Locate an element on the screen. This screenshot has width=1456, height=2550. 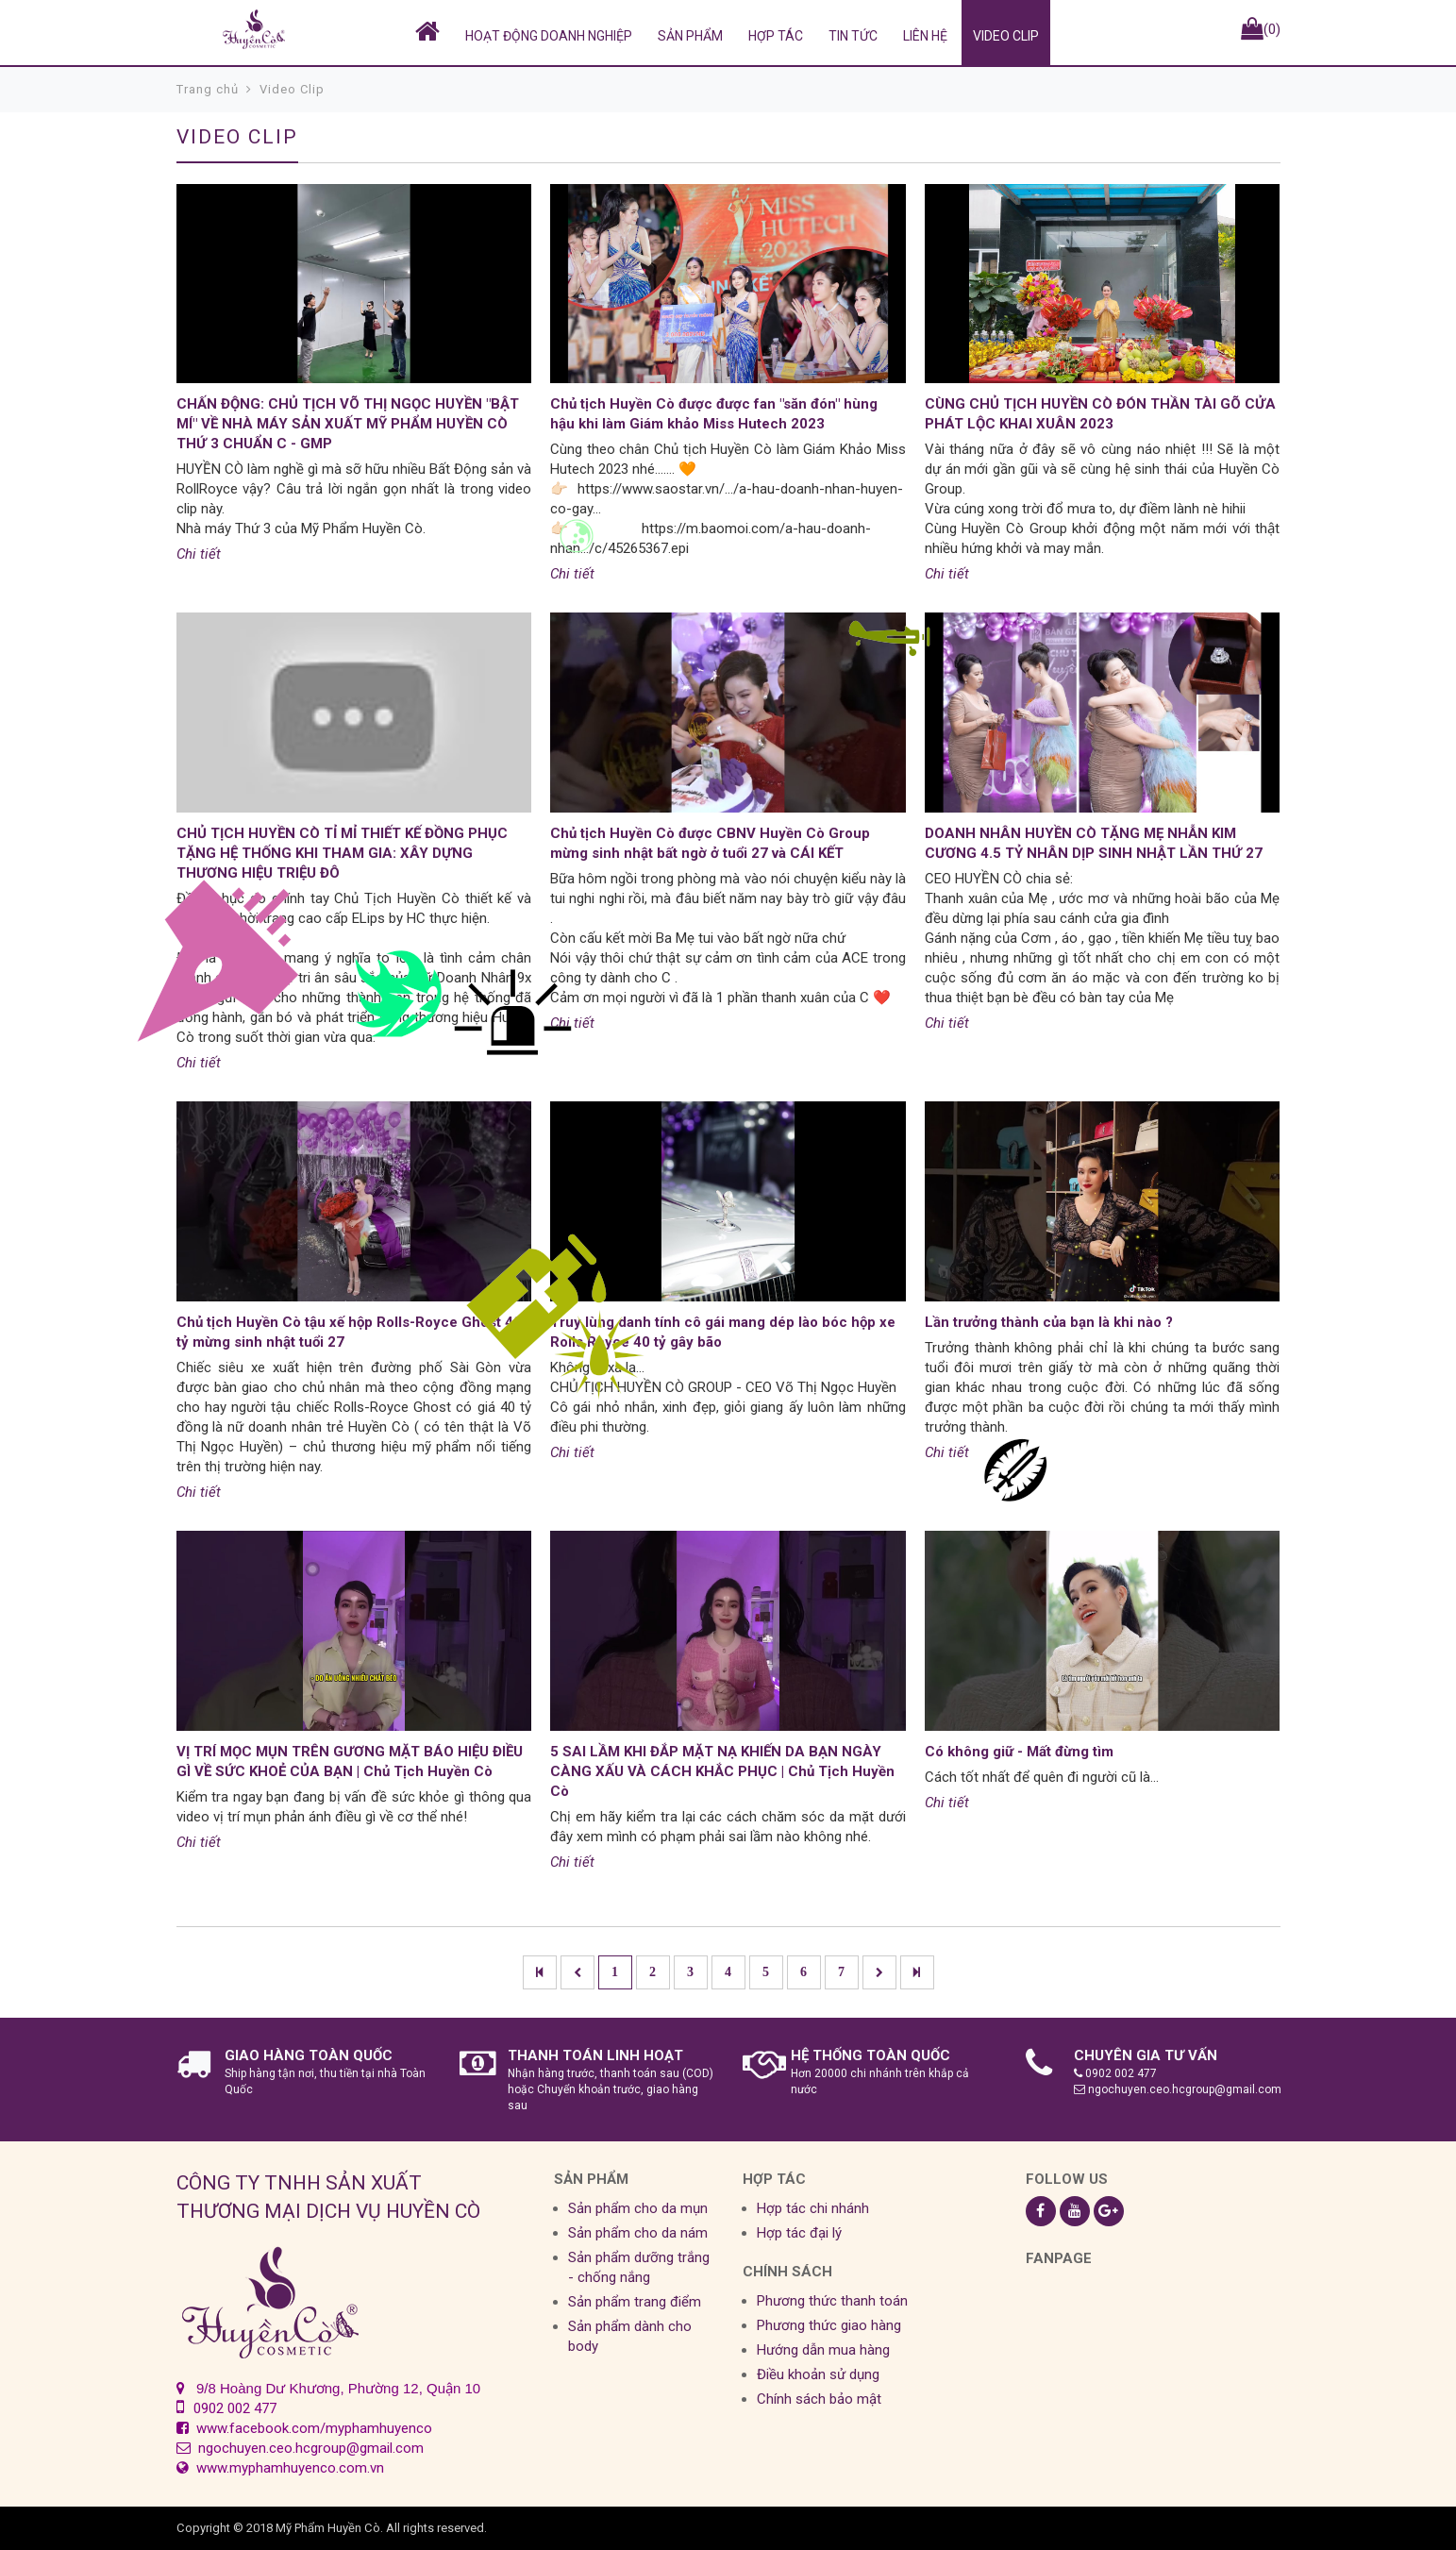
activate speed boost or sprint ability is located at coordinates (397, 993).